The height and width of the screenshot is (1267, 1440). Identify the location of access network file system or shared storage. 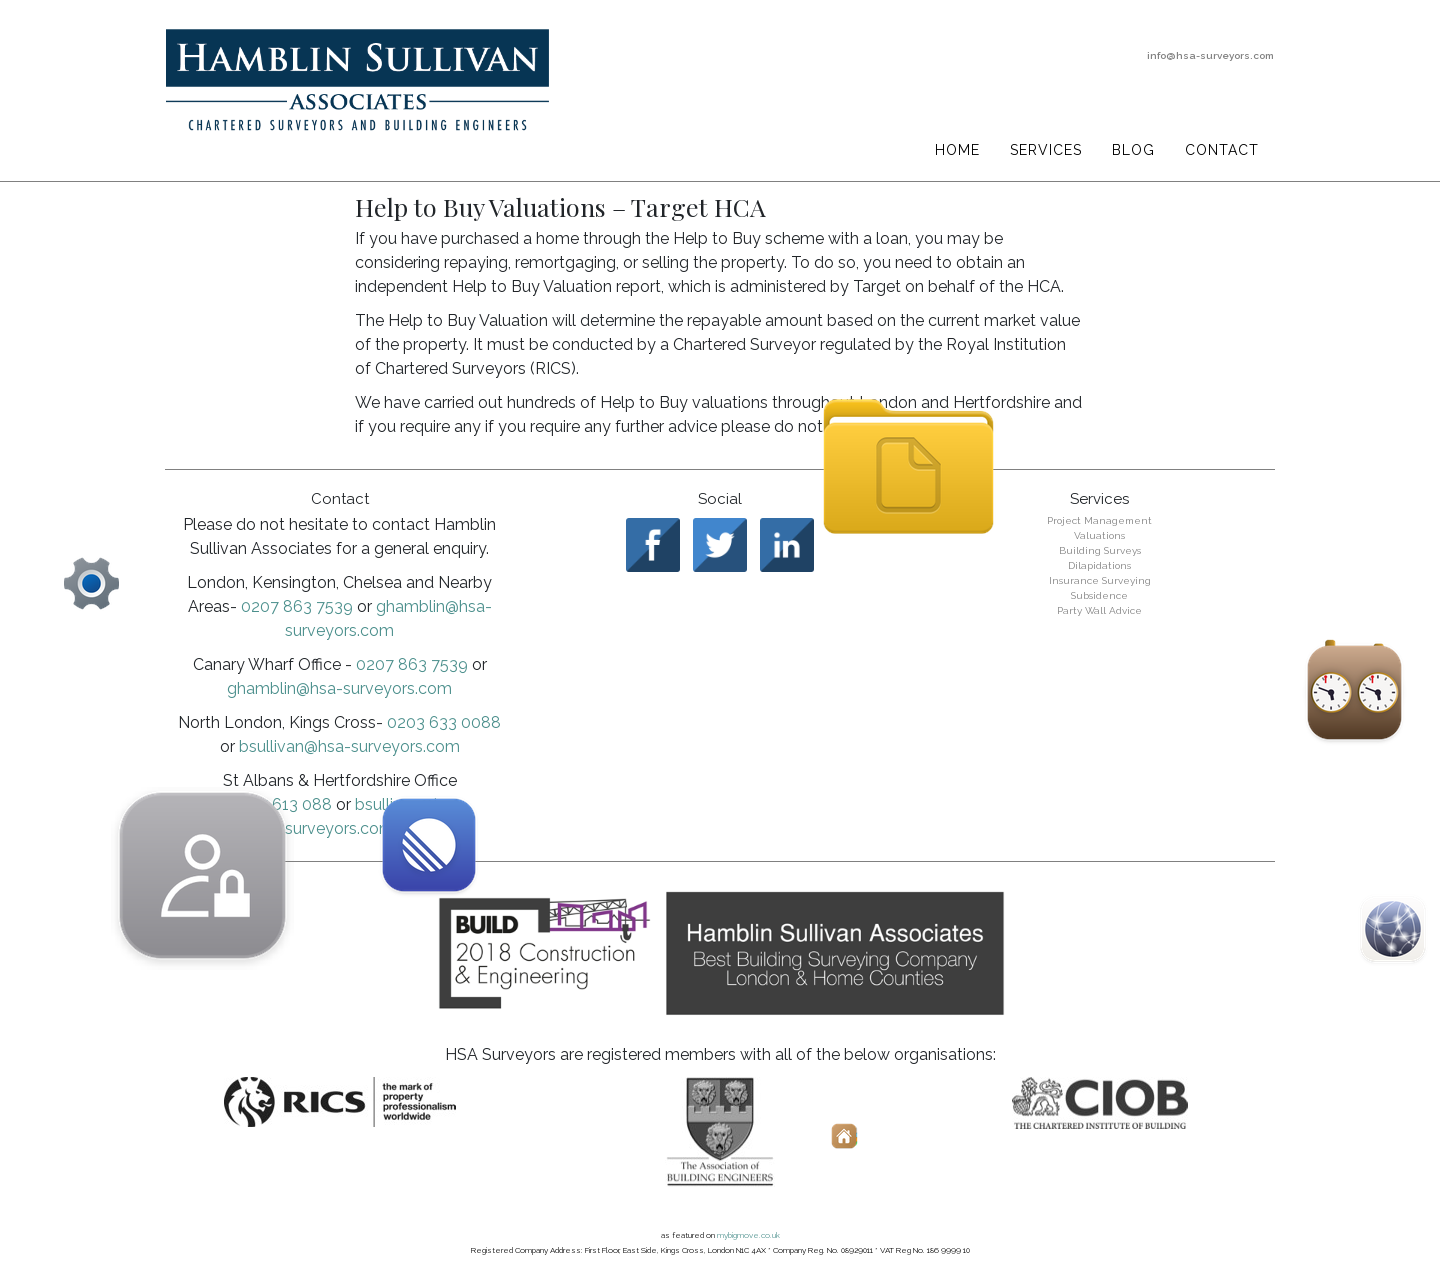
(1393, 929).